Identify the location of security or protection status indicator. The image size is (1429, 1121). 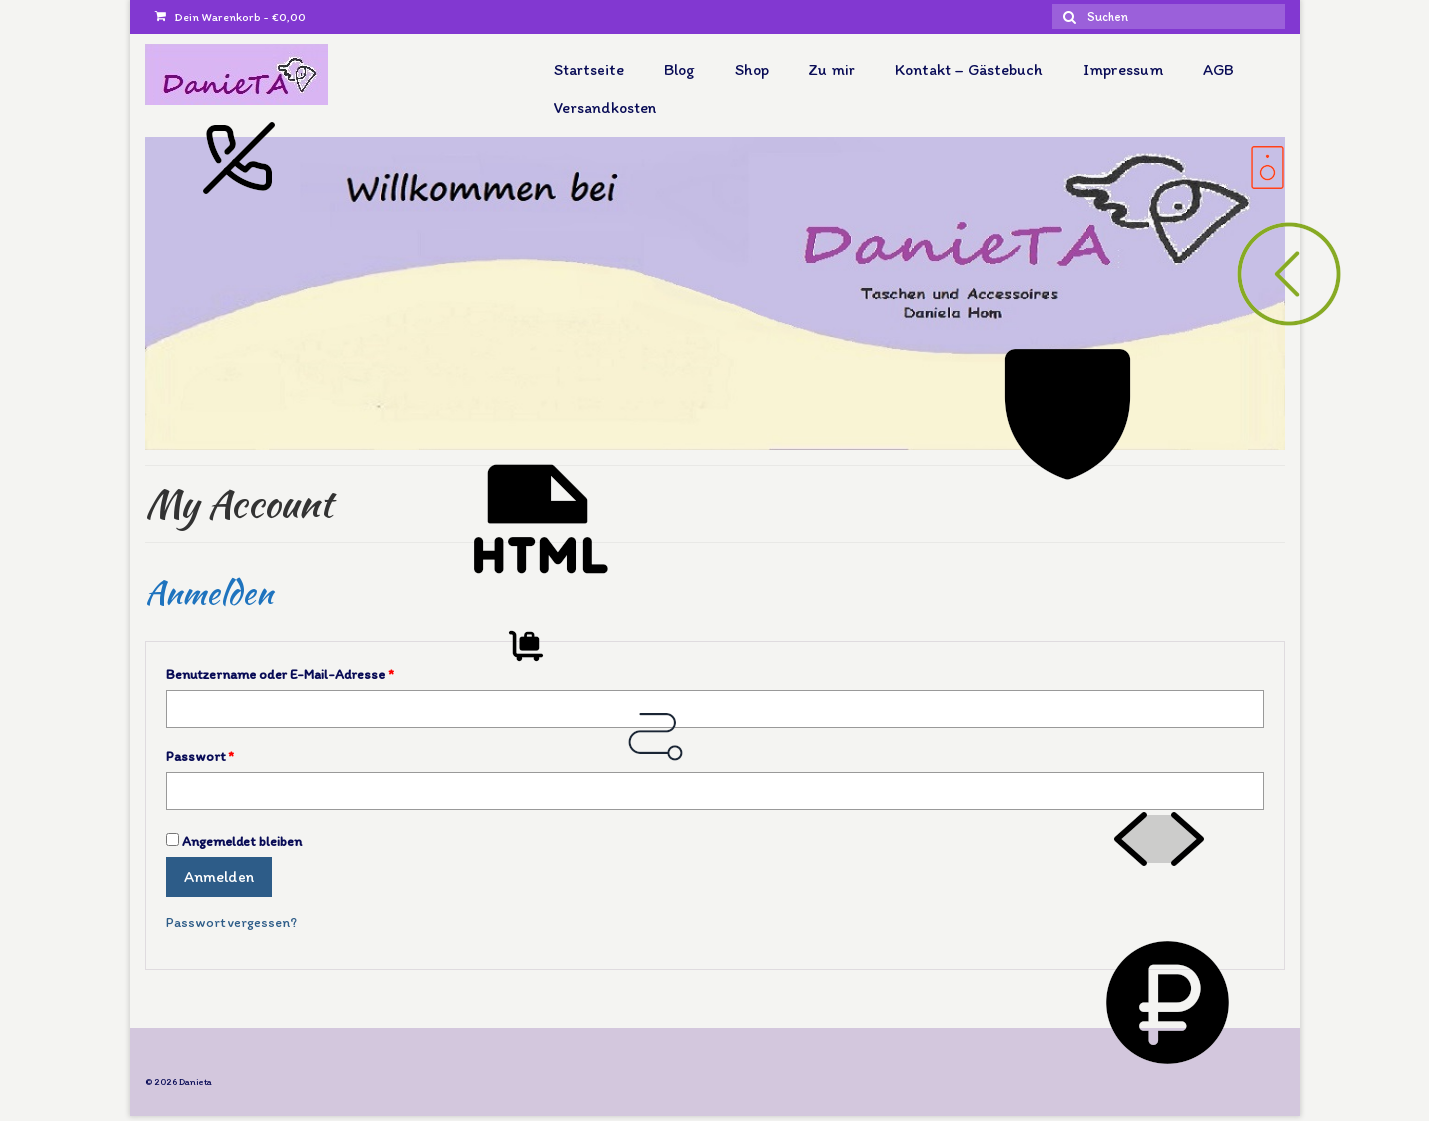
(1067, 406).